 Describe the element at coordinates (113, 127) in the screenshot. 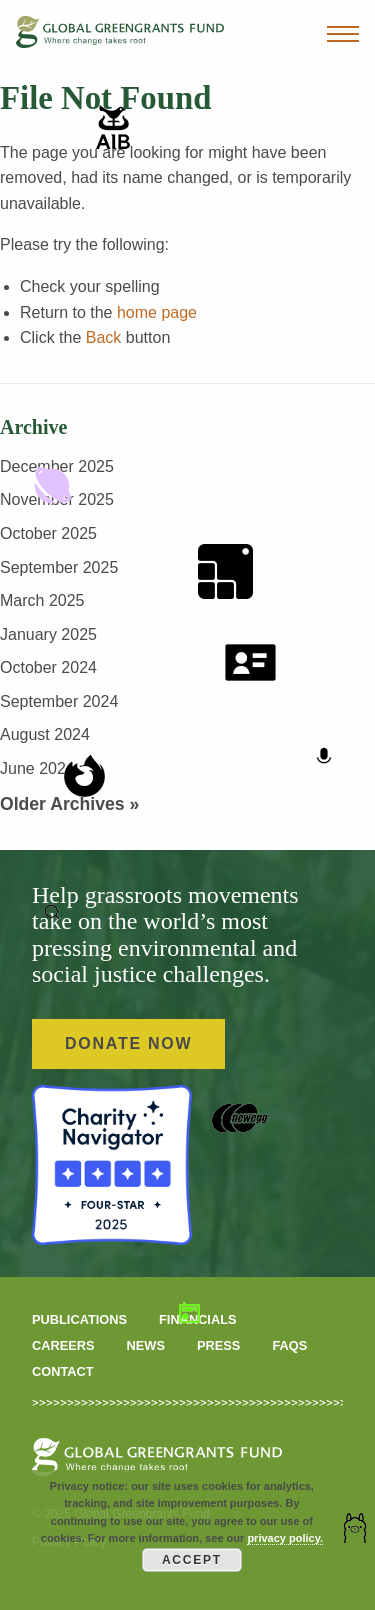

I see `AIB (Allied Irish Banks) logo` at that location.